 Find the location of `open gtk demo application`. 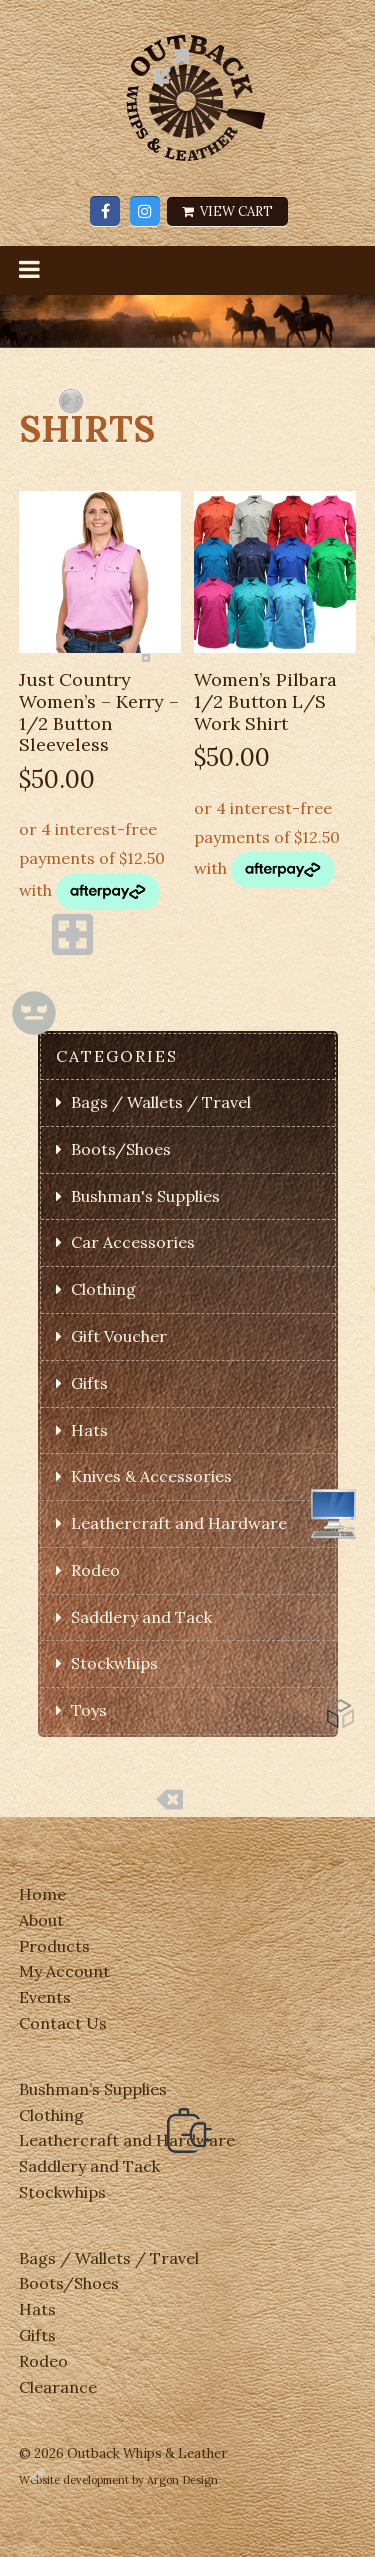

open gtk demo application is located at coordinates (340, 1714).